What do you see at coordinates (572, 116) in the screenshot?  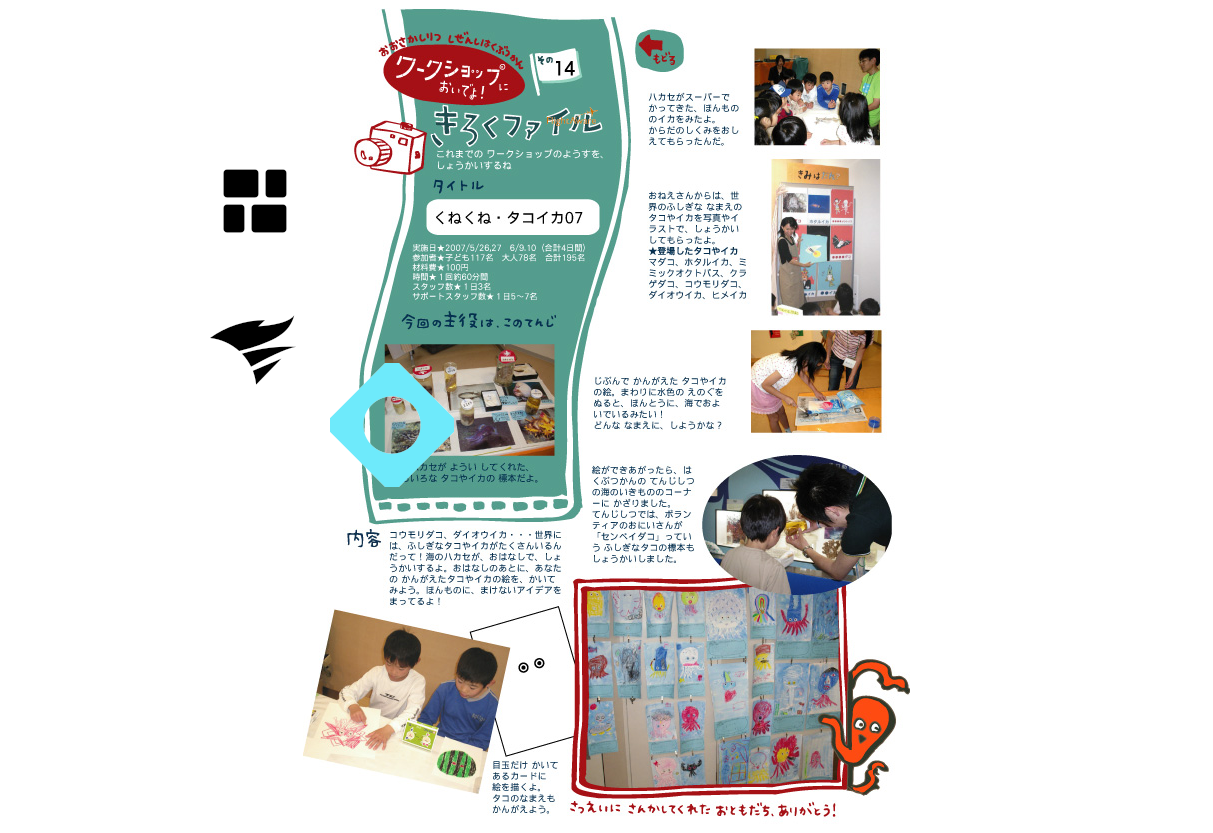 I see `open FlightAware flight tracking app` at bounding box center [572, 116].